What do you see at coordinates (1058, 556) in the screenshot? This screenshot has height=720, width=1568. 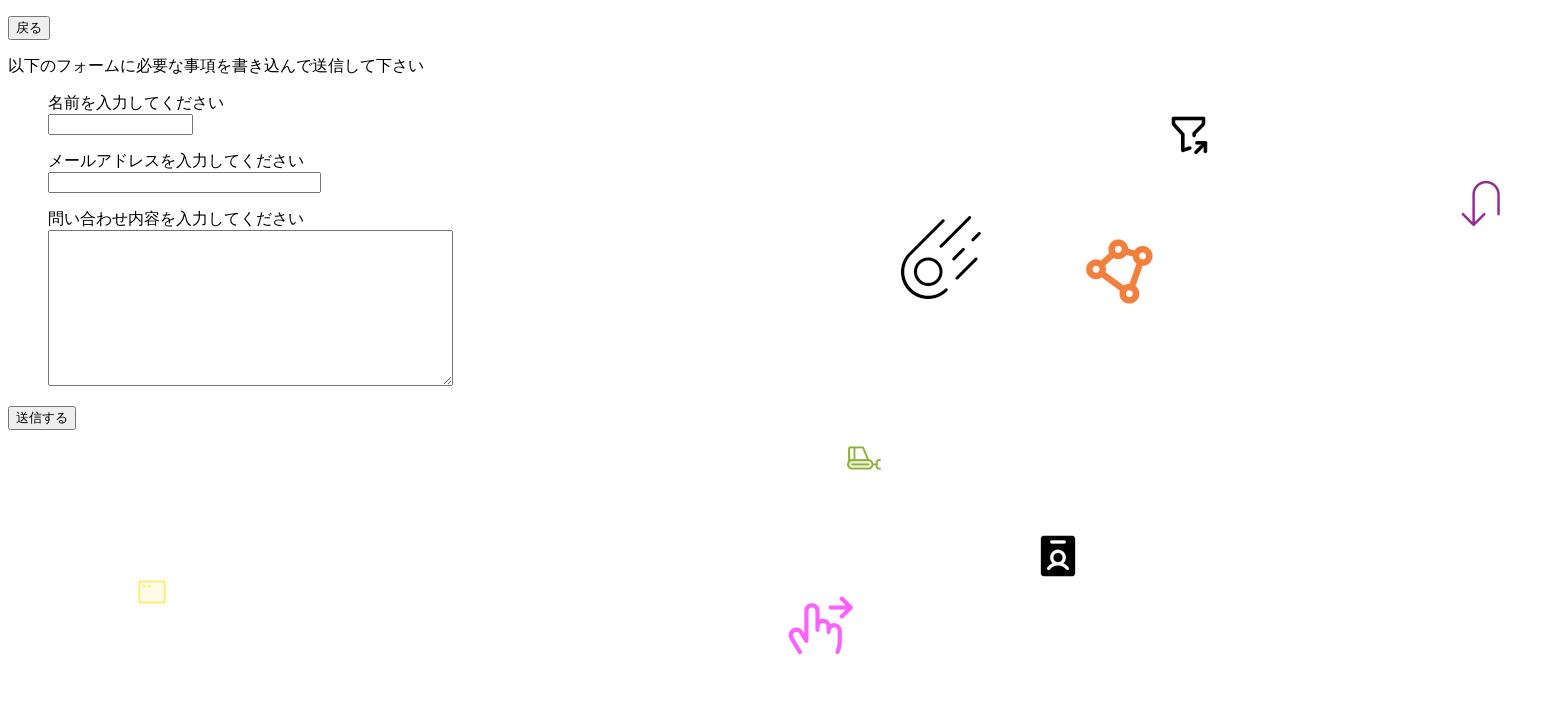 I see `view your identification or profile badge` at bounding box center [1058, 556].